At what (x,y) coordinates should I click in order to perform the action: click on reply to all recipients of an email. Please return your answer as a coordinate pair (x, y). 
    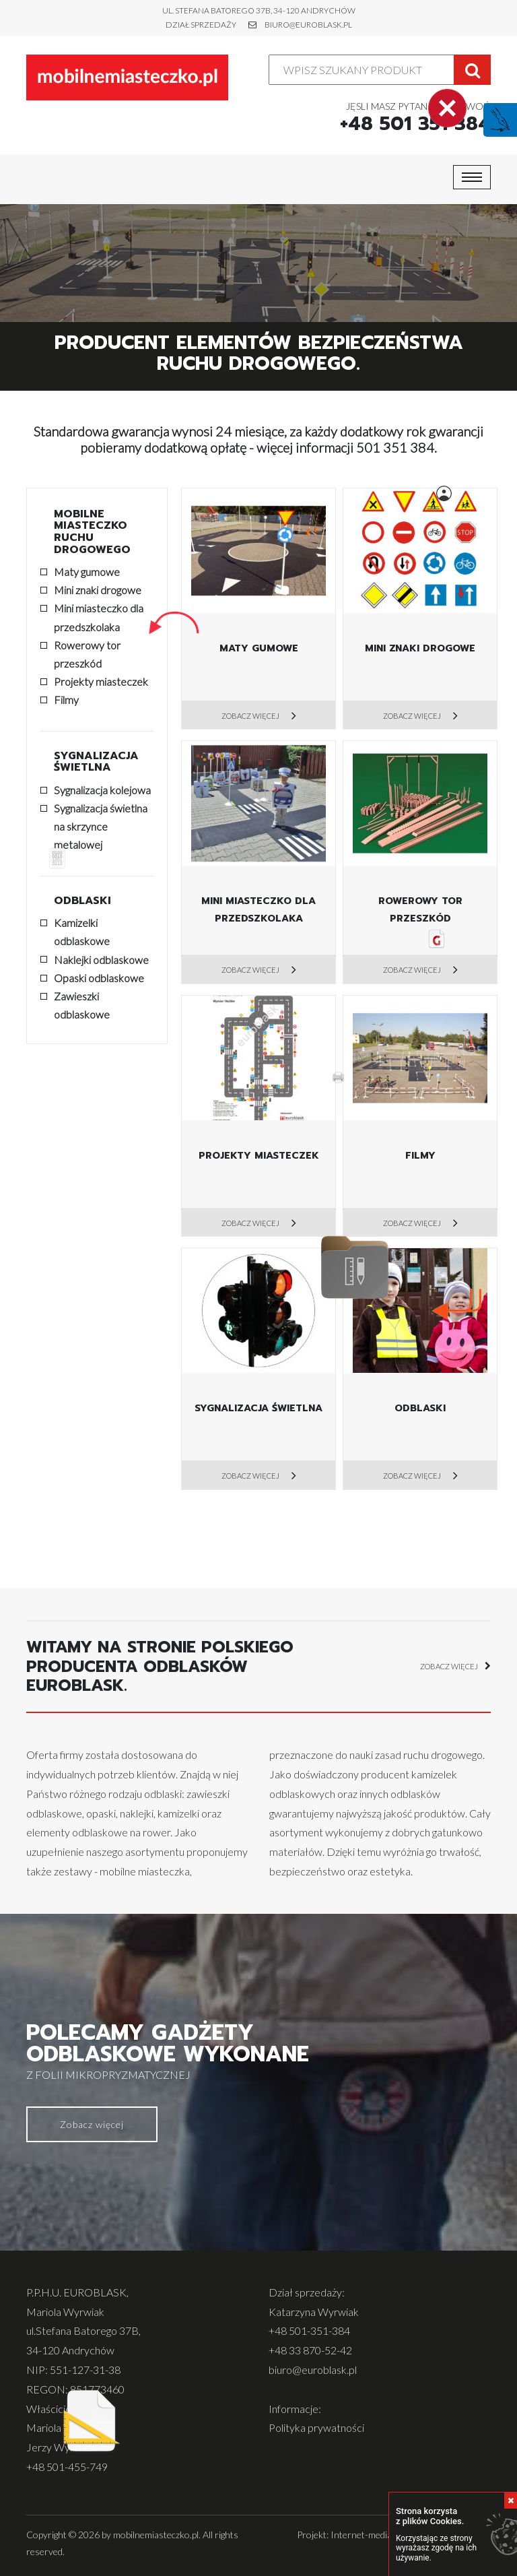
    Looking at the image, I should click on (456, 1303).